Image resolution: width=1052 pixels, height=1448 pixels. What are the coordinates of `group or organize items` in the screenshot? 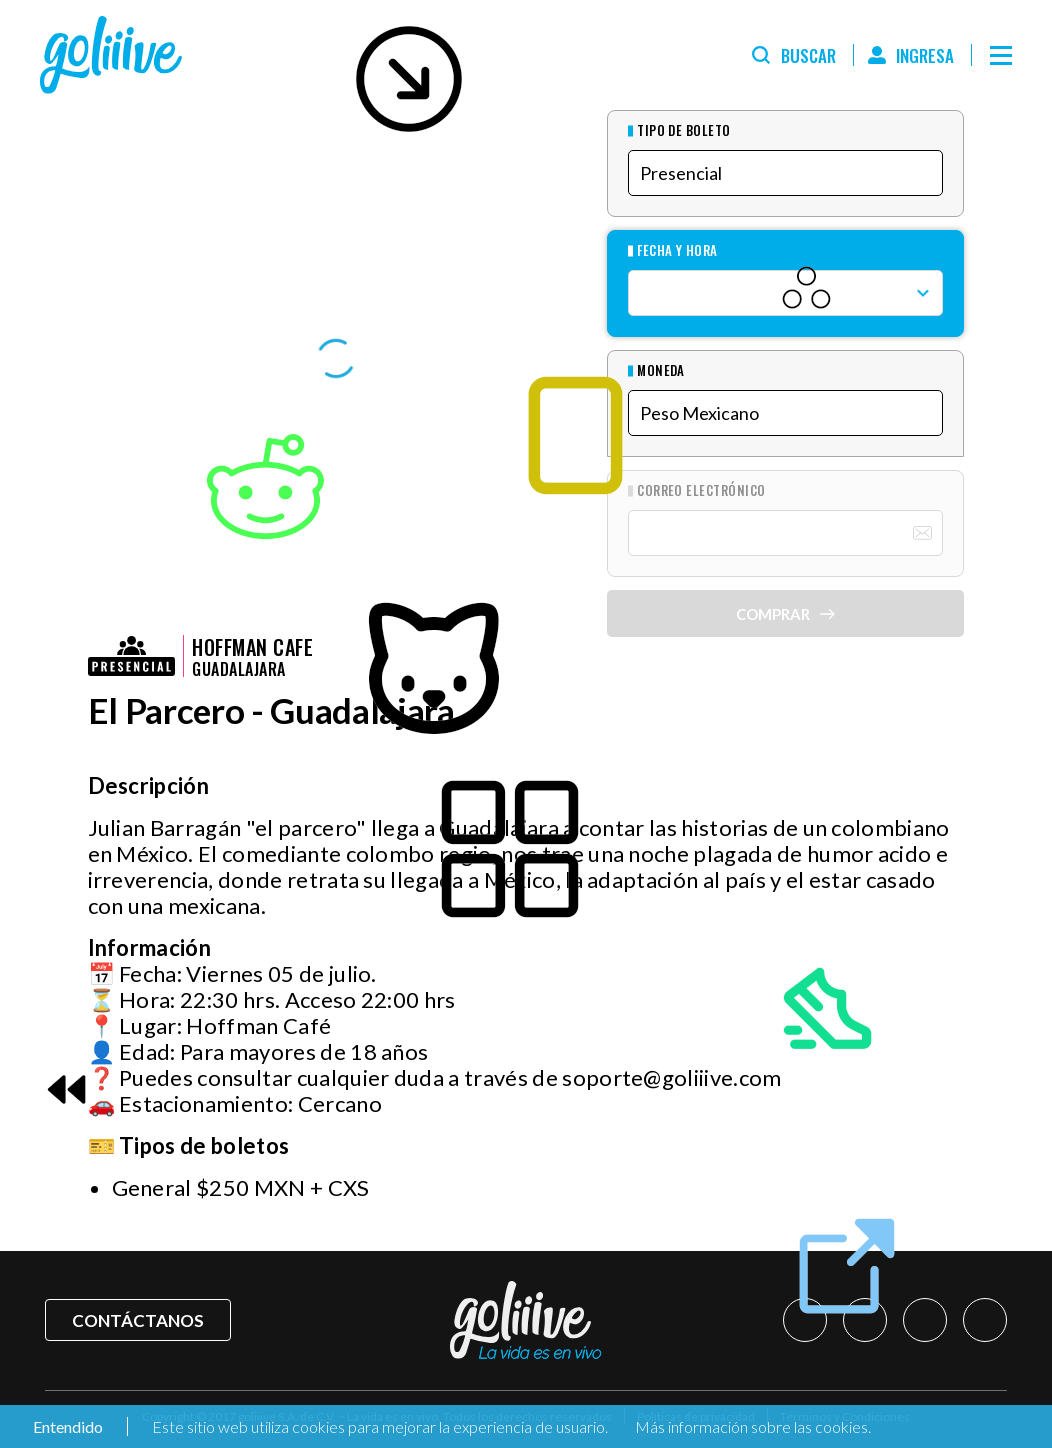 It's located at (806, 288).